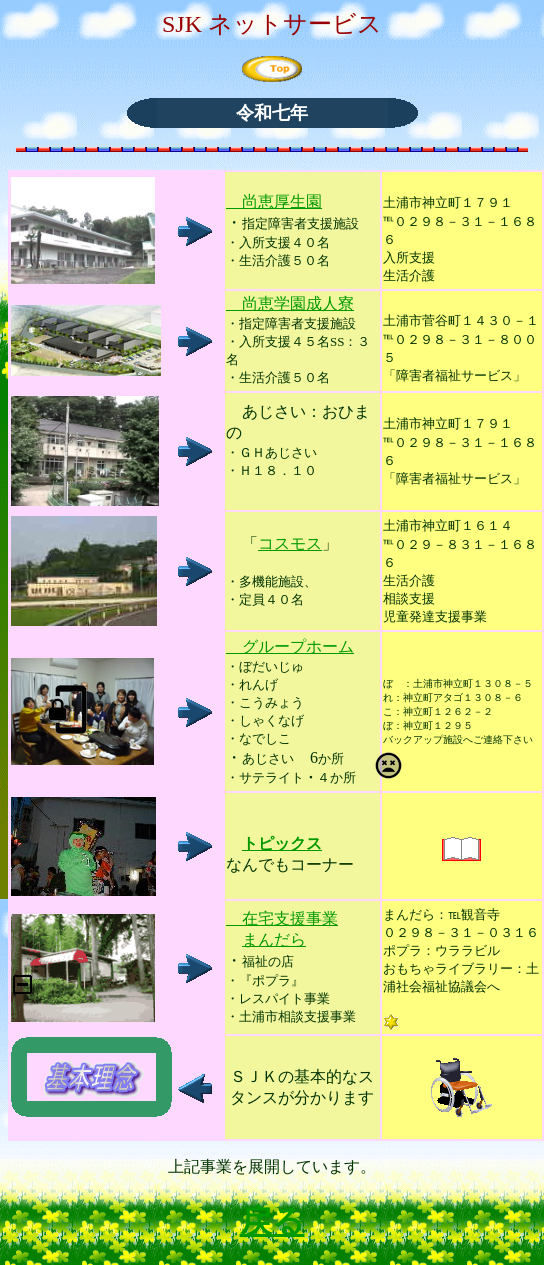 This screenshot has width=544, height=1265. I want to click on rate experience as very dissatisfied, so click(388, 765).